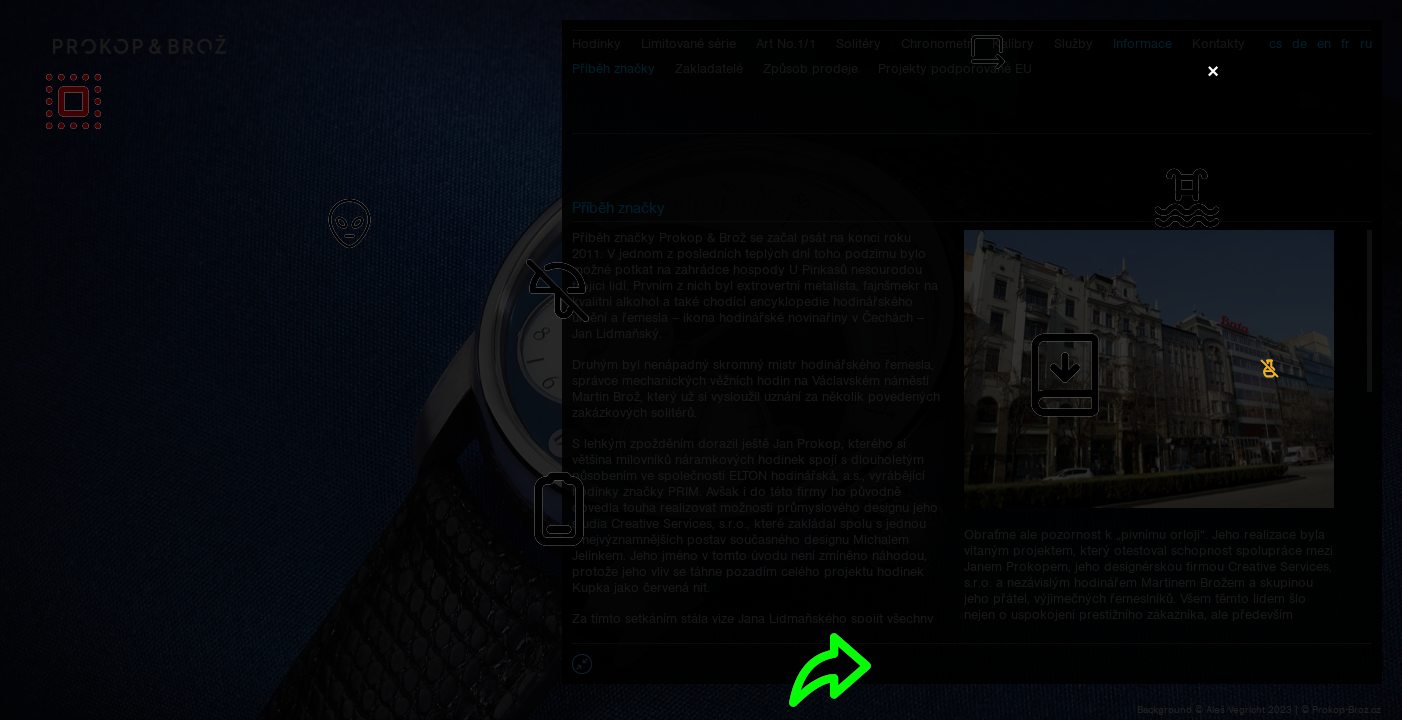 The image size is (1402, 720). I want to click on weather protection disabled, so click(557, 290).